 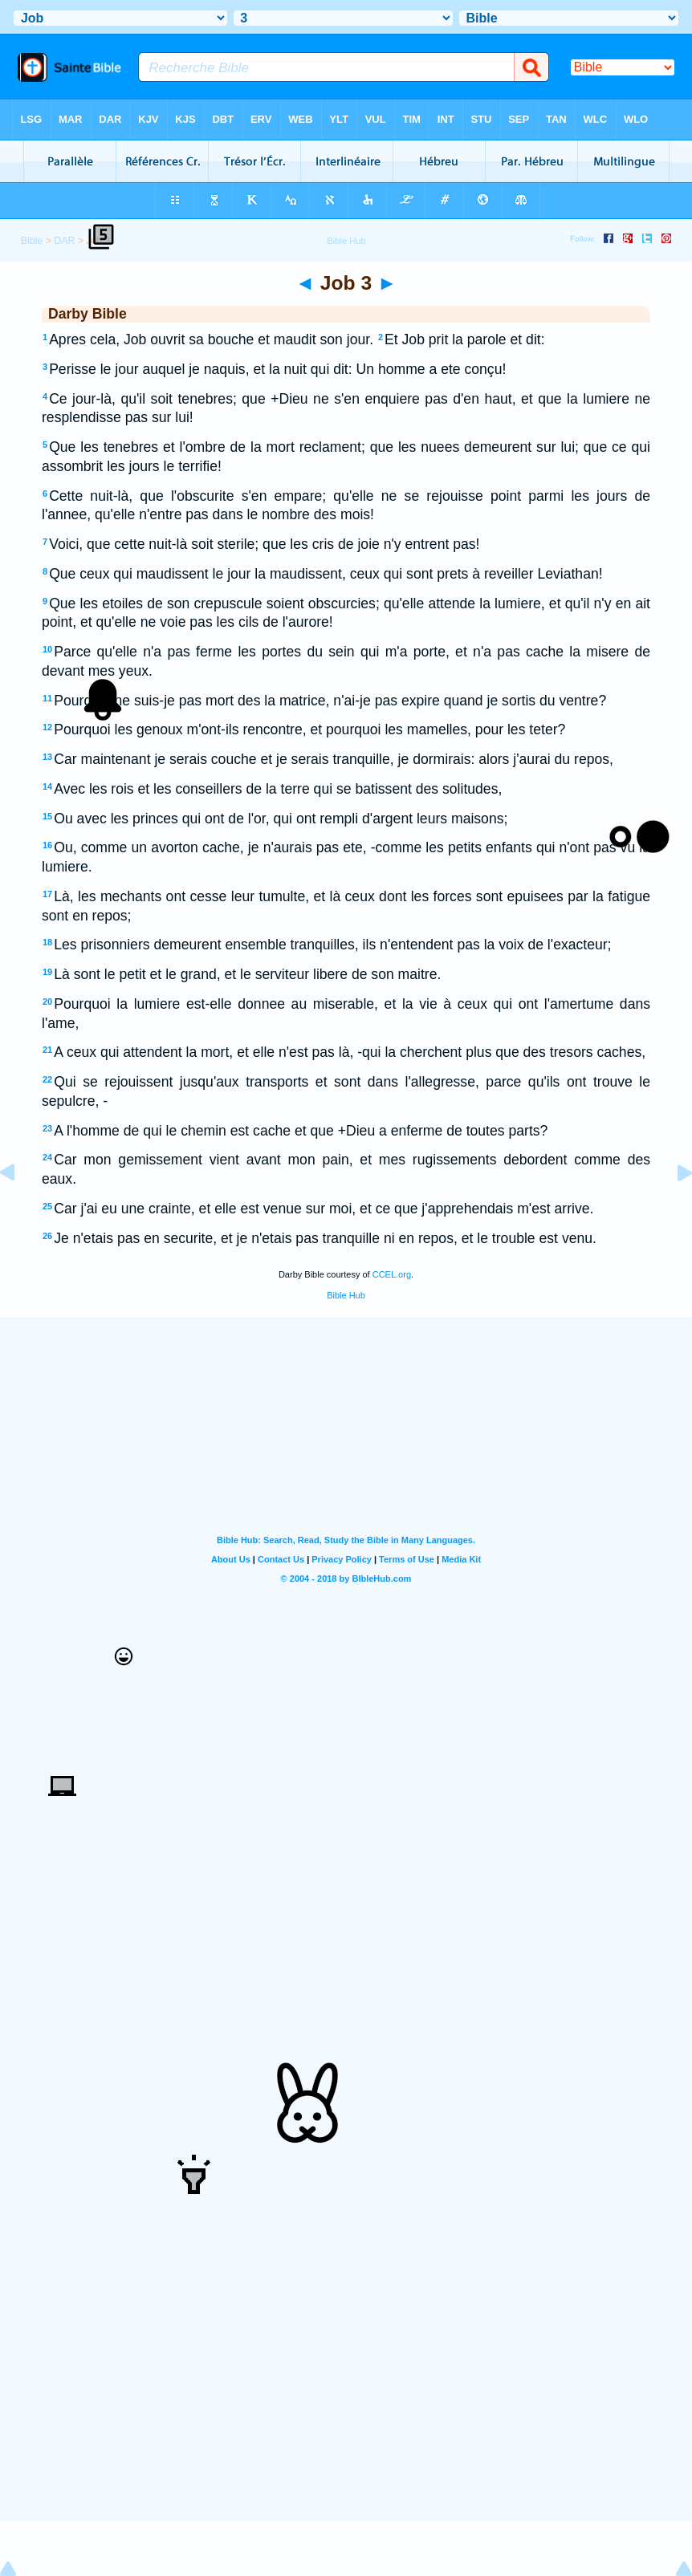 I want to click on highlight selected text, so click(x=193, y=2174).